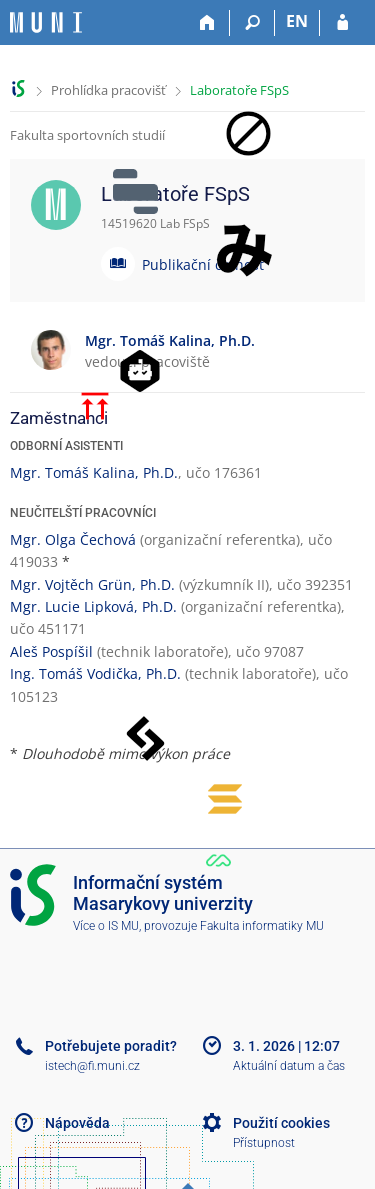 This screenshot has height=1189, width=375. I want to click on indicates a prohibited or restricted action, so click(248, 133).